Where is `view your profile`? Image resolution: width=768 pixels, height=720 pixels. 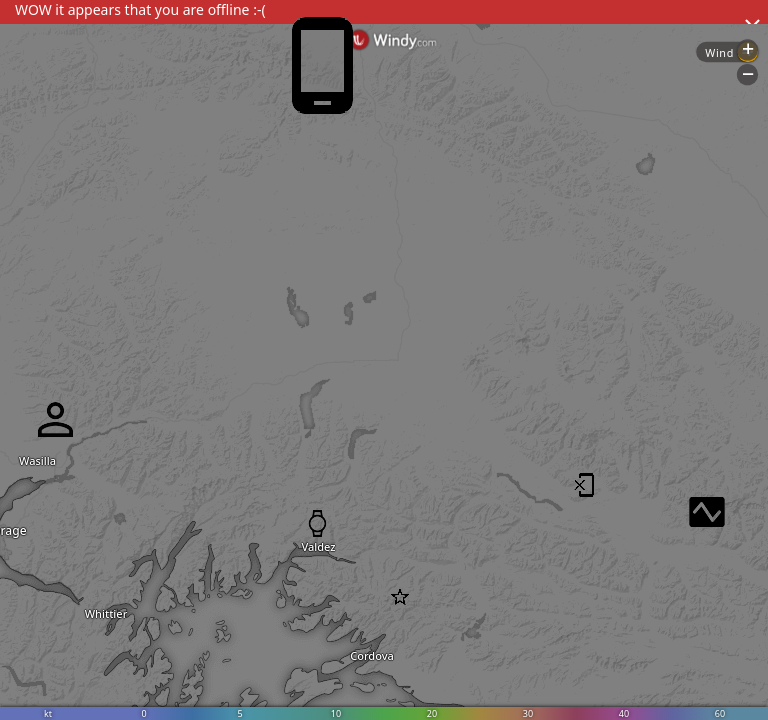
view your profile is located at coordinates (55, 419).